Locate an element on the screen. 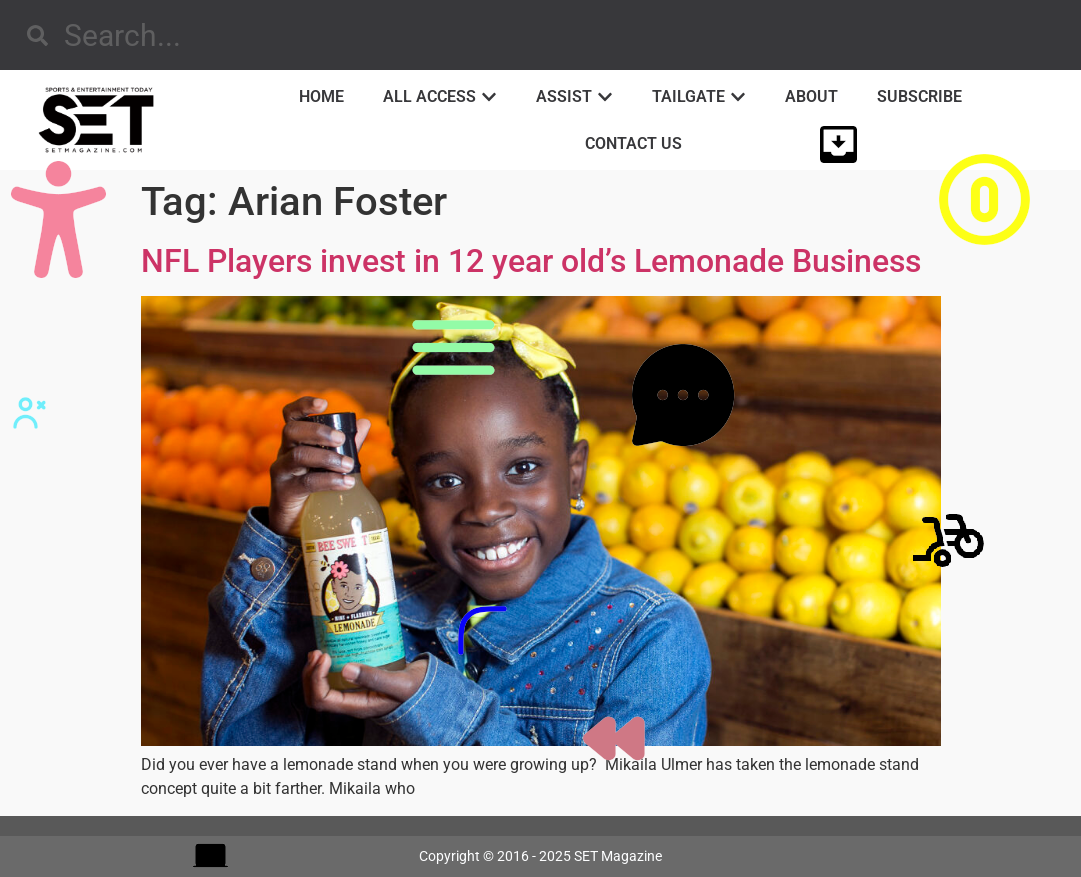 The width and height of the screenshot is (1081, 877). view bike and scooter rental options is located at coordinates (948, 540).